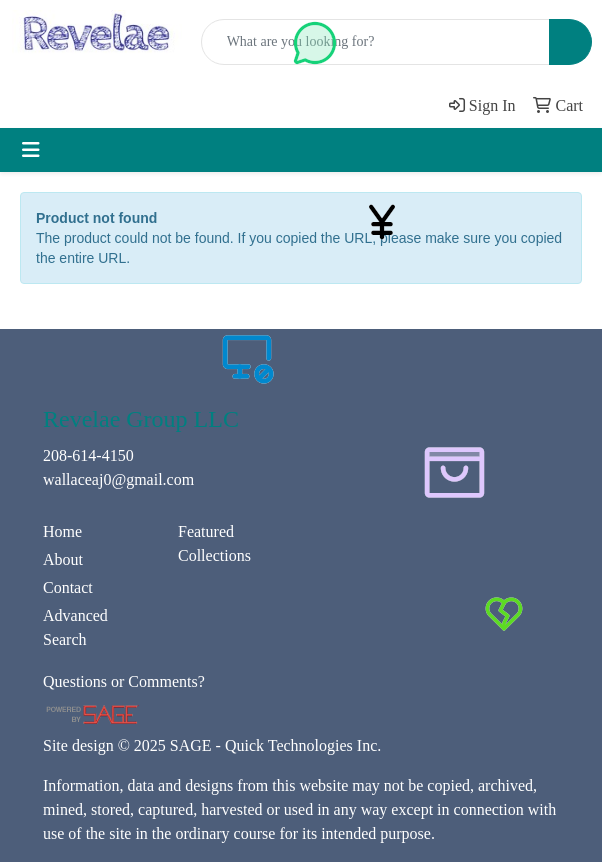 This screenshot has height=862, width=602. Describe the element at coordinates (454, 472) in the screenshot. I see `view your shopping bag` at that location.